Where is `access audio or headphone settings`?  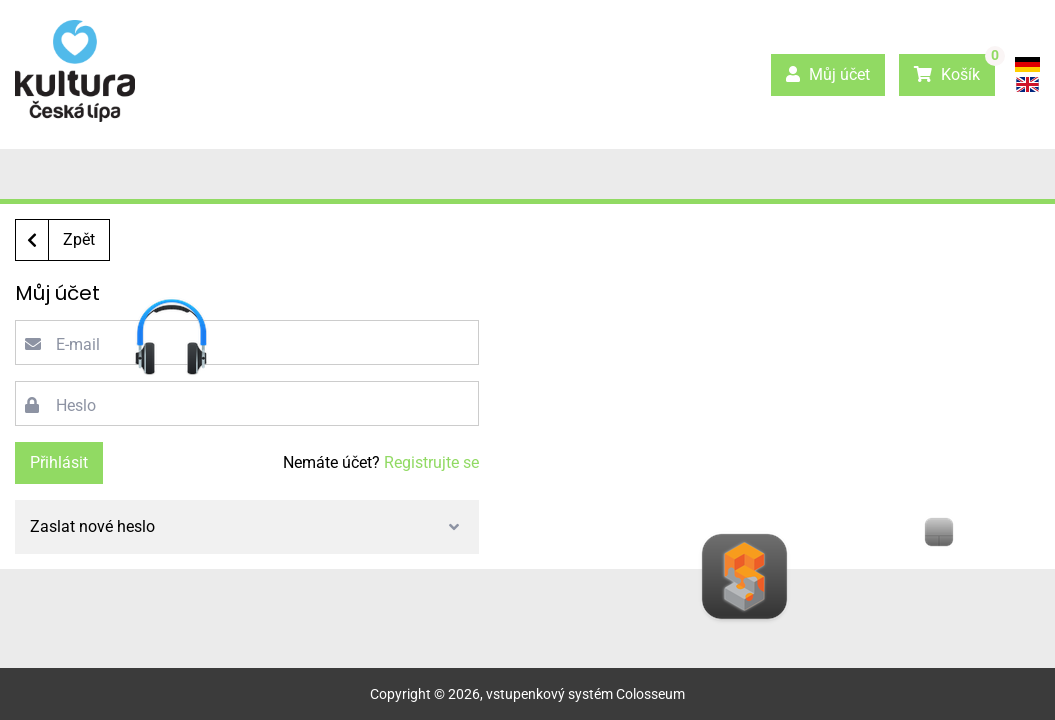
access audio or headphone settings is located at coordinates (171, 341).